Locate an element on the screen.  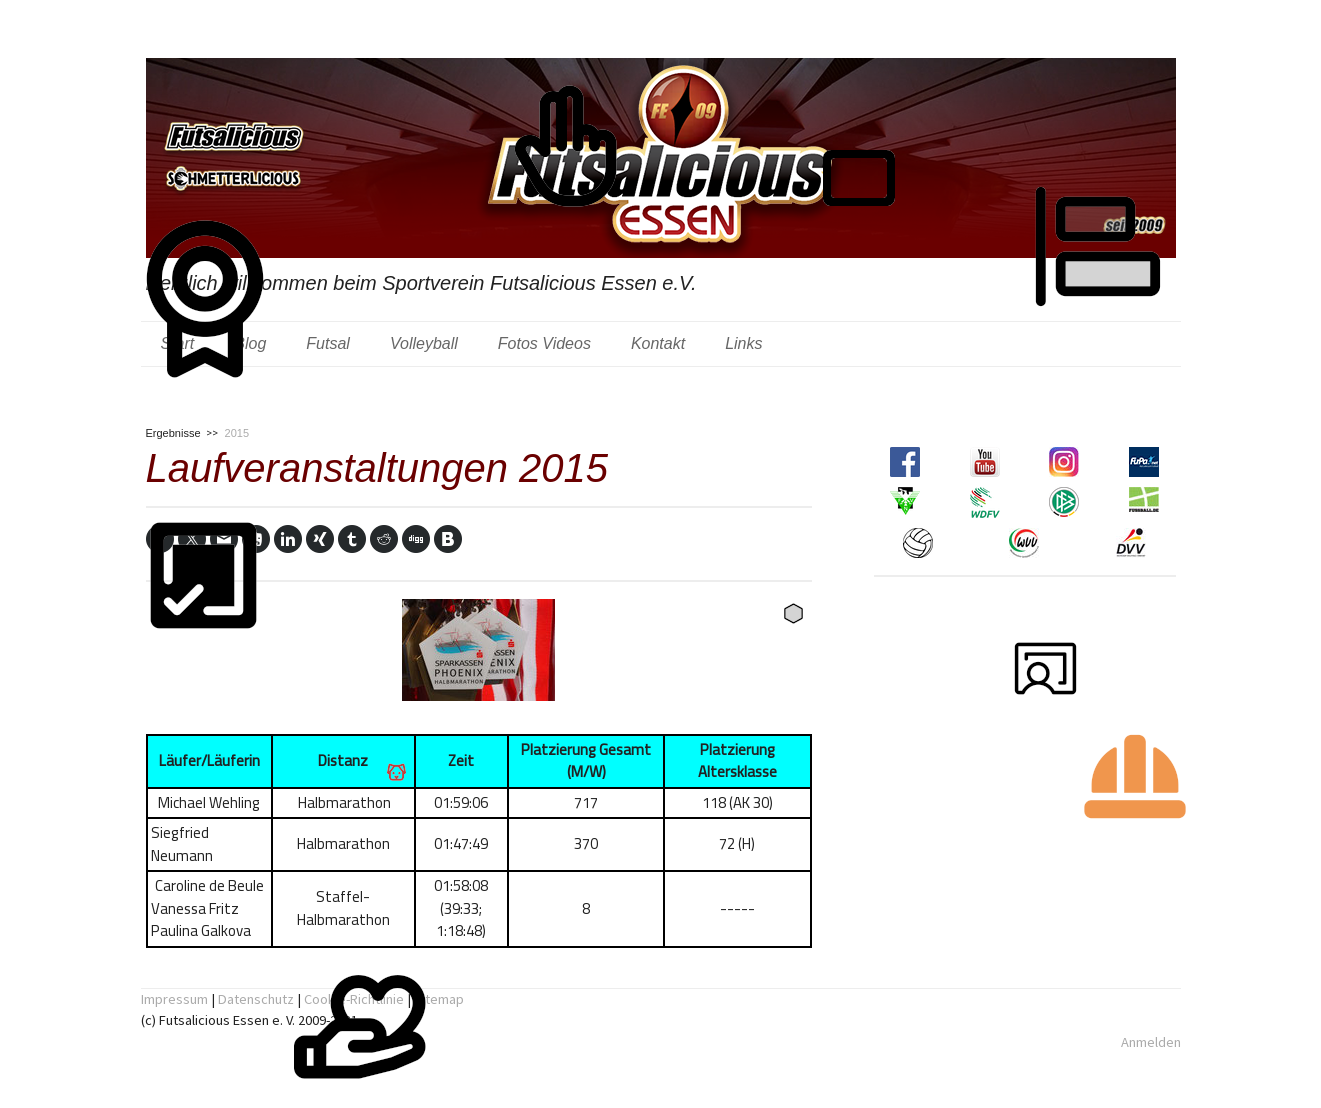
access construction or work site features is located at coordinates (1135, 782).